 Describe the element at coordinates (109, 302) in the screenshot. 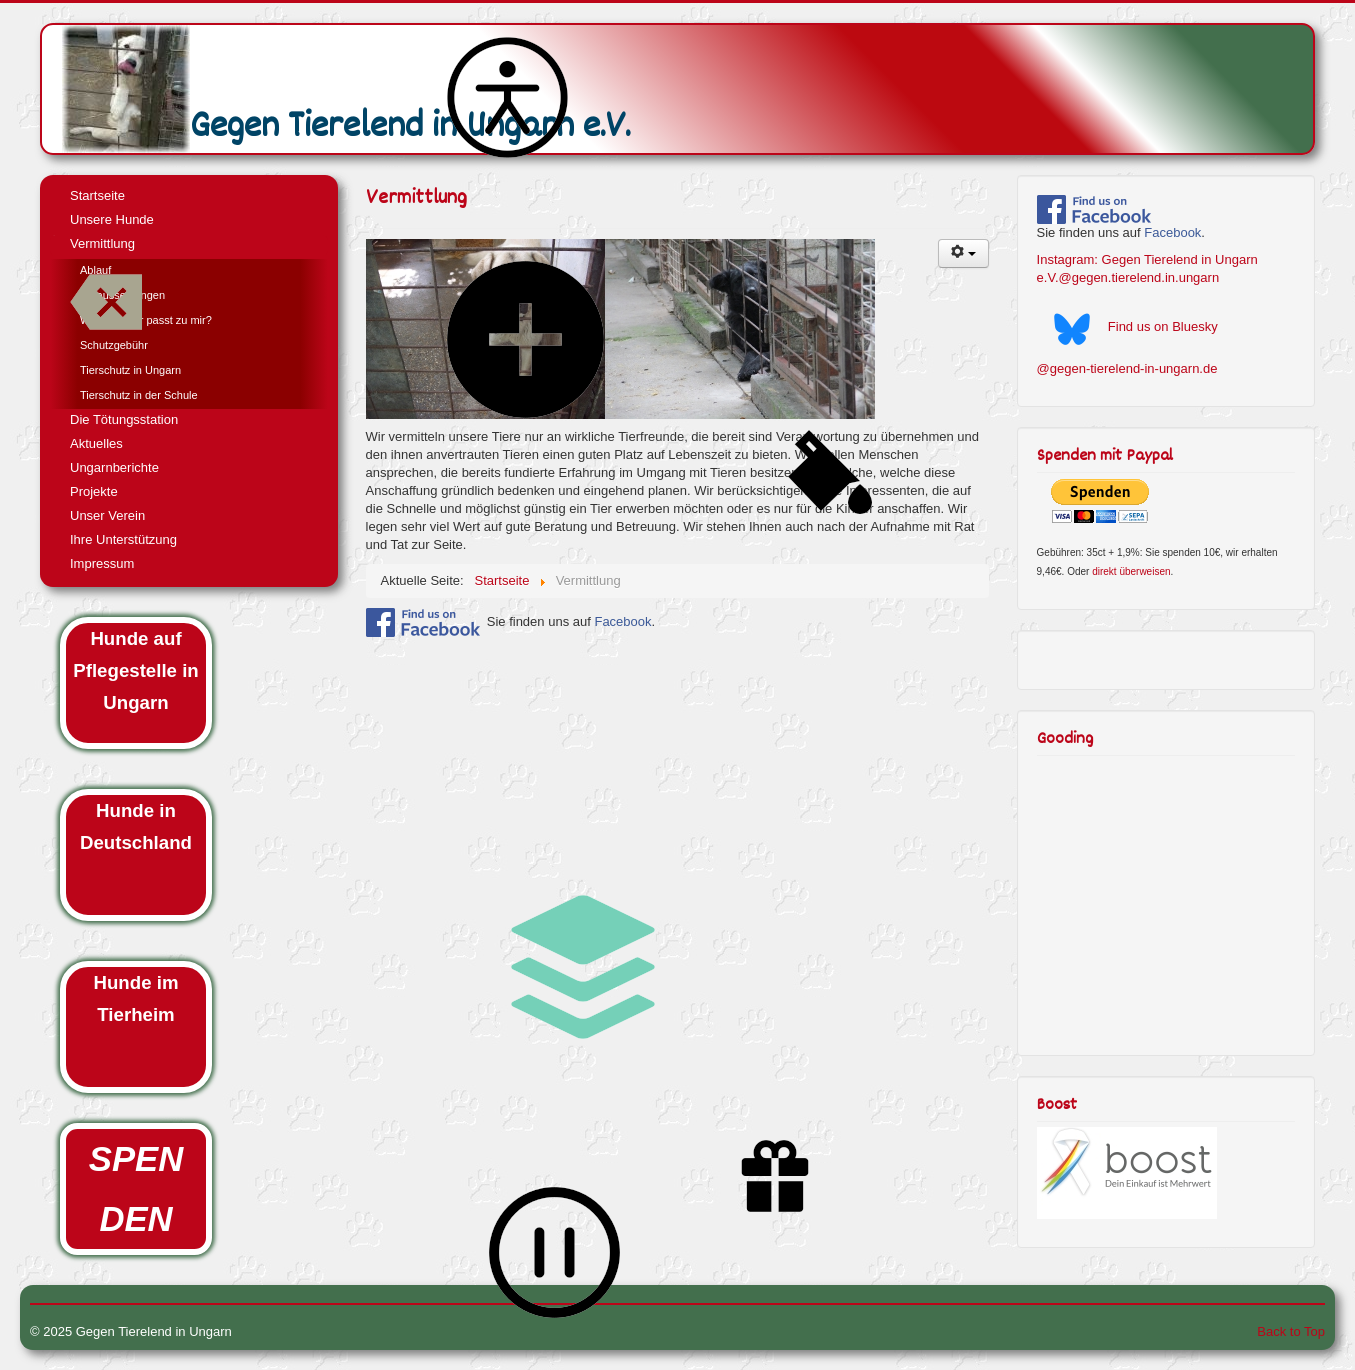

I see `delete the previous character` at that location.